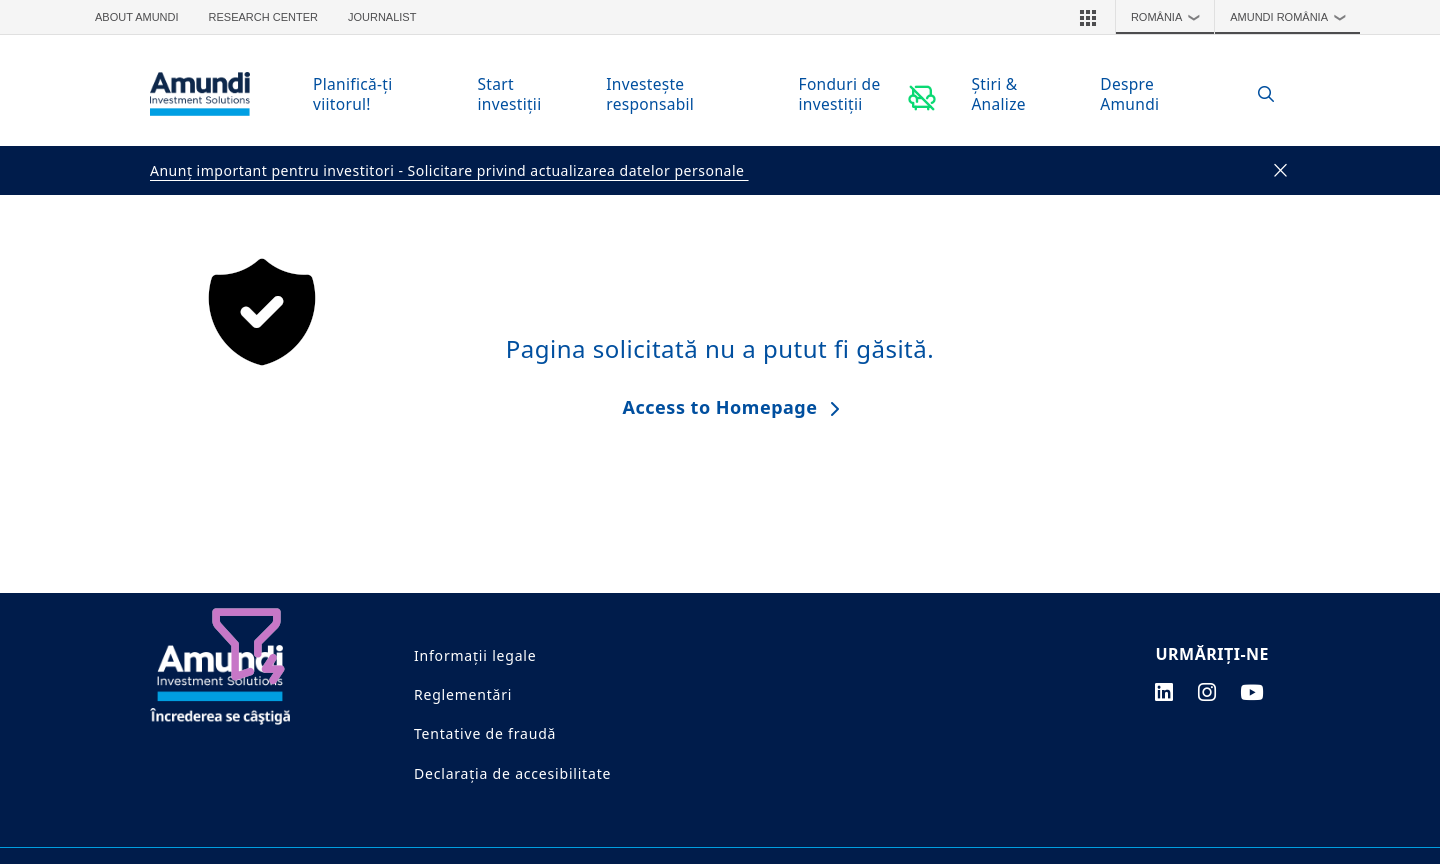  Describe the element at coordinates (262, 312) in the screenshot. I see `indicates verified or secure status` at that location.